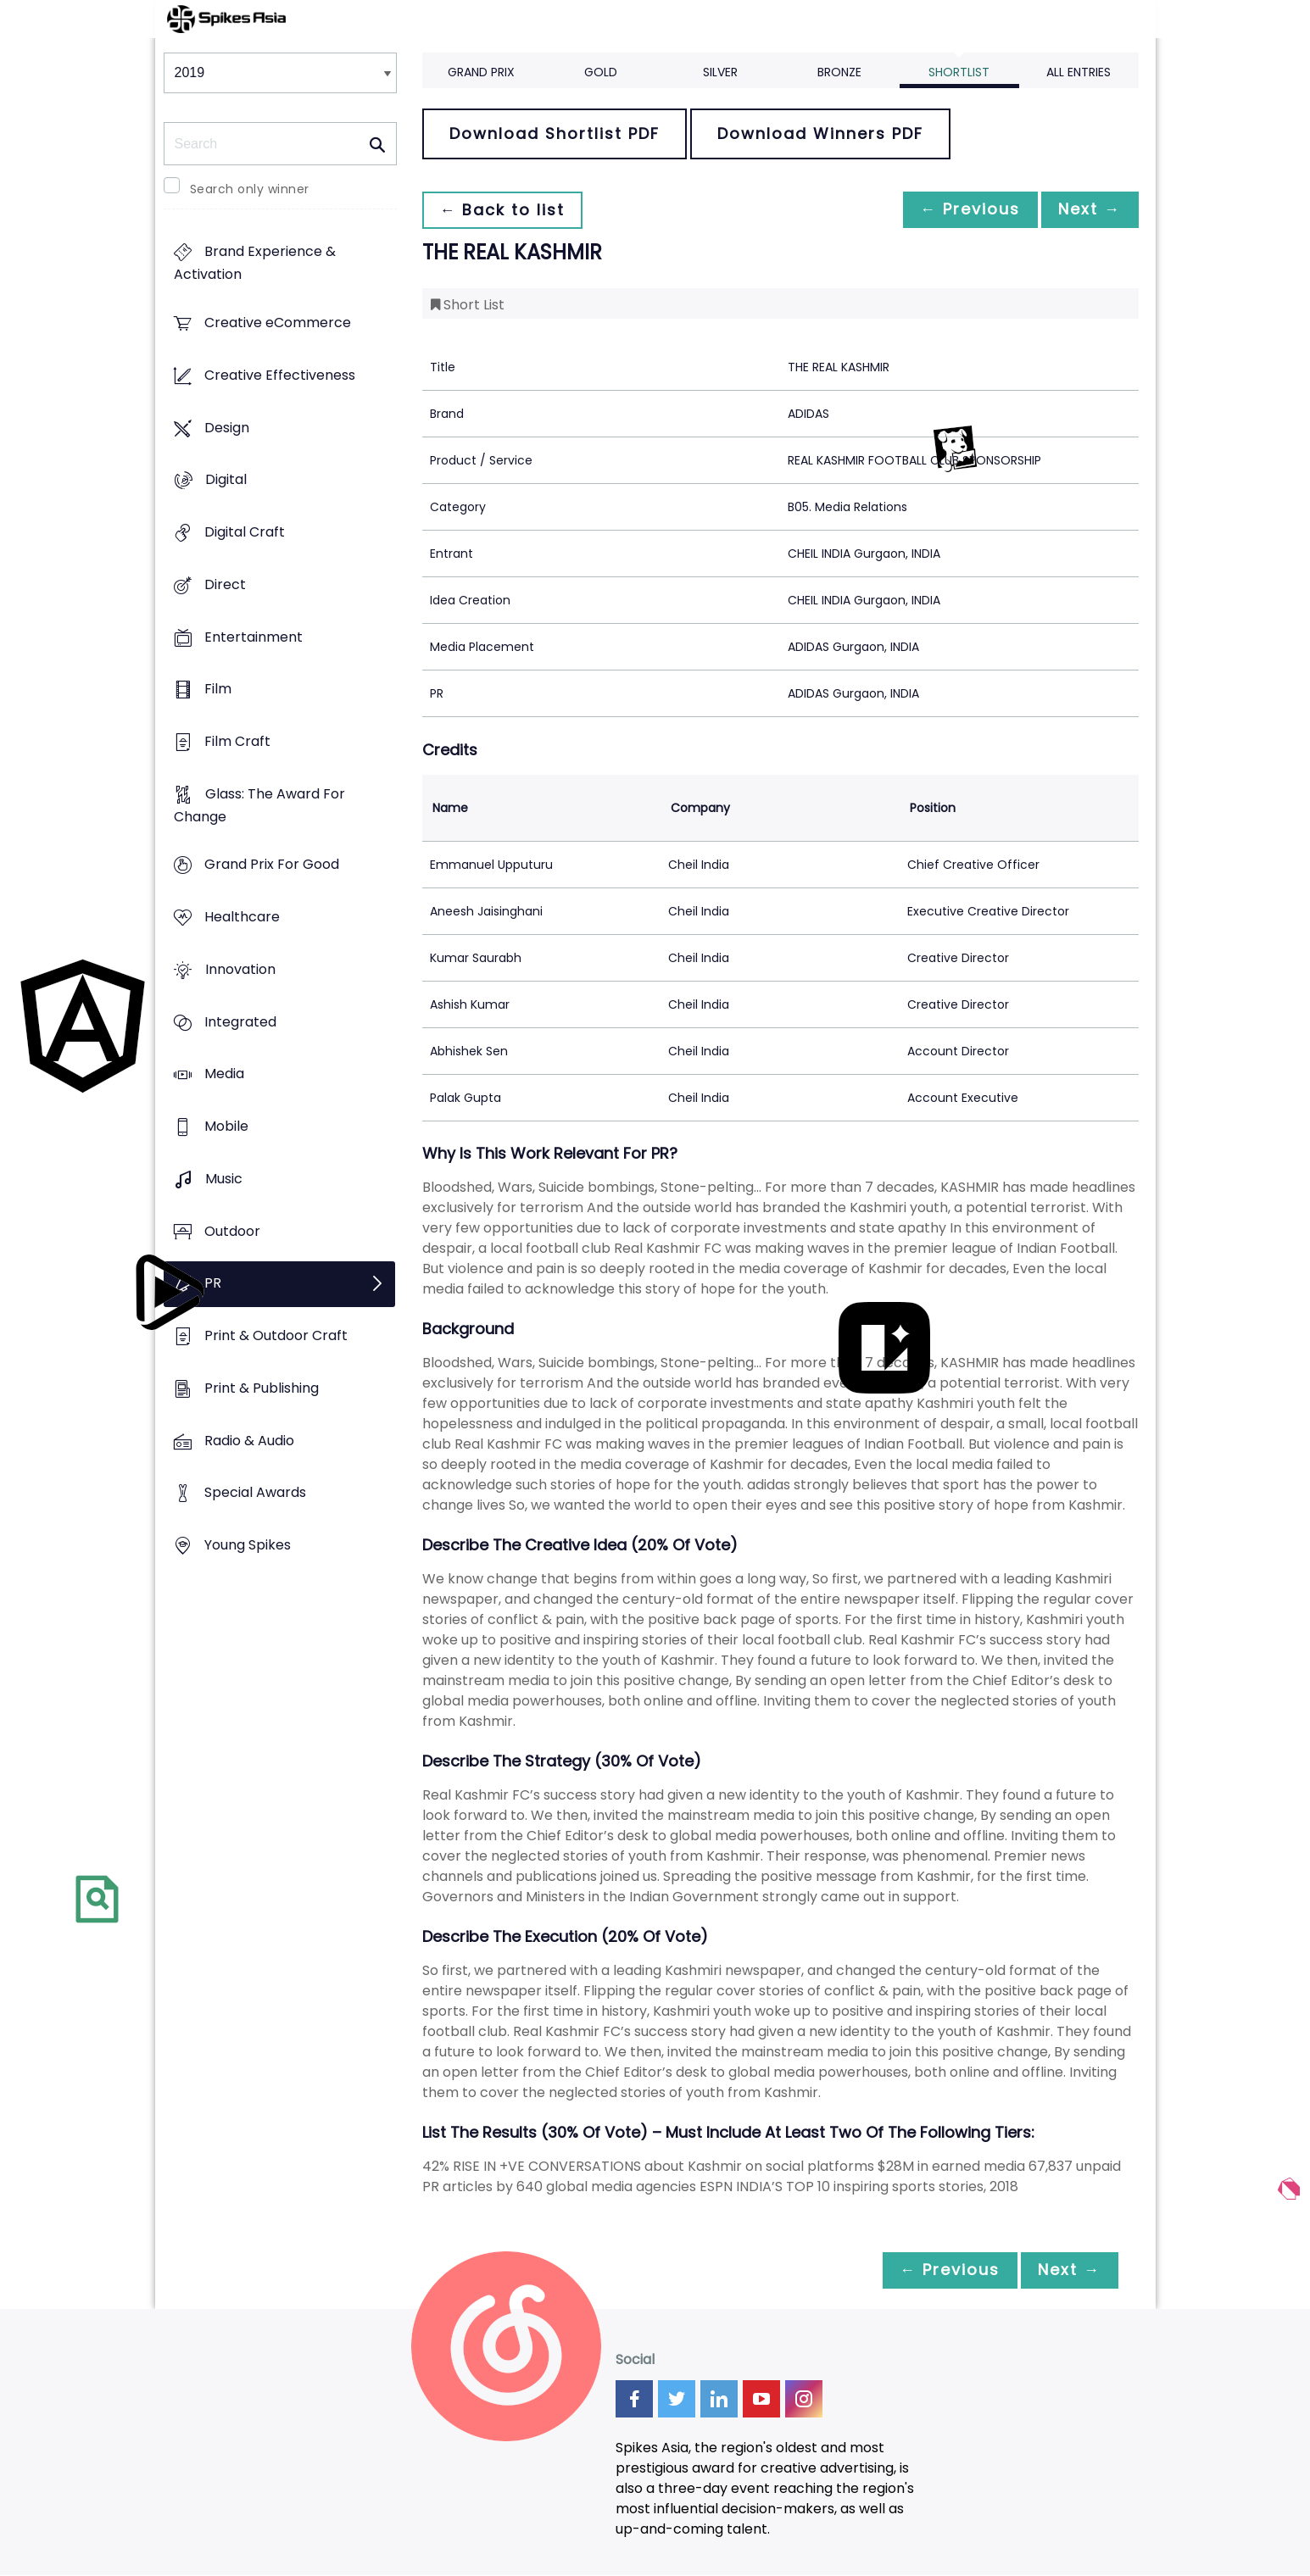 The height and width of the screenshot is (2576, 1310). What do you see at coordinates (82, 1026) in the screenshot?
I see `angularjs framework logo` at bounding box center [82, 1026].